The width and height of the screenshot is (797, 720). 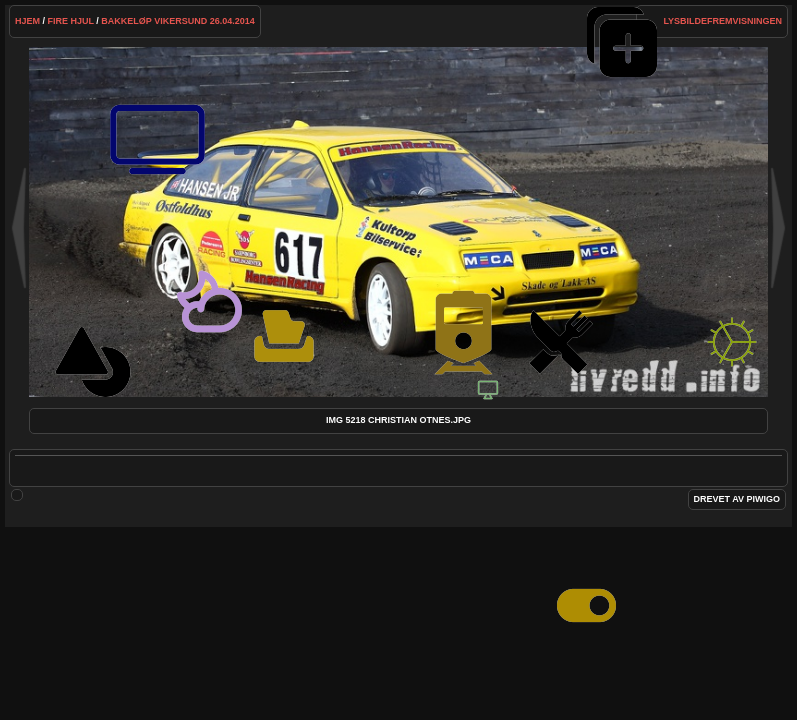 What do you see at coordinates (586, 605) in the screenshot?
I see `toggle a setting on or off` at bounding box center [586, 605].